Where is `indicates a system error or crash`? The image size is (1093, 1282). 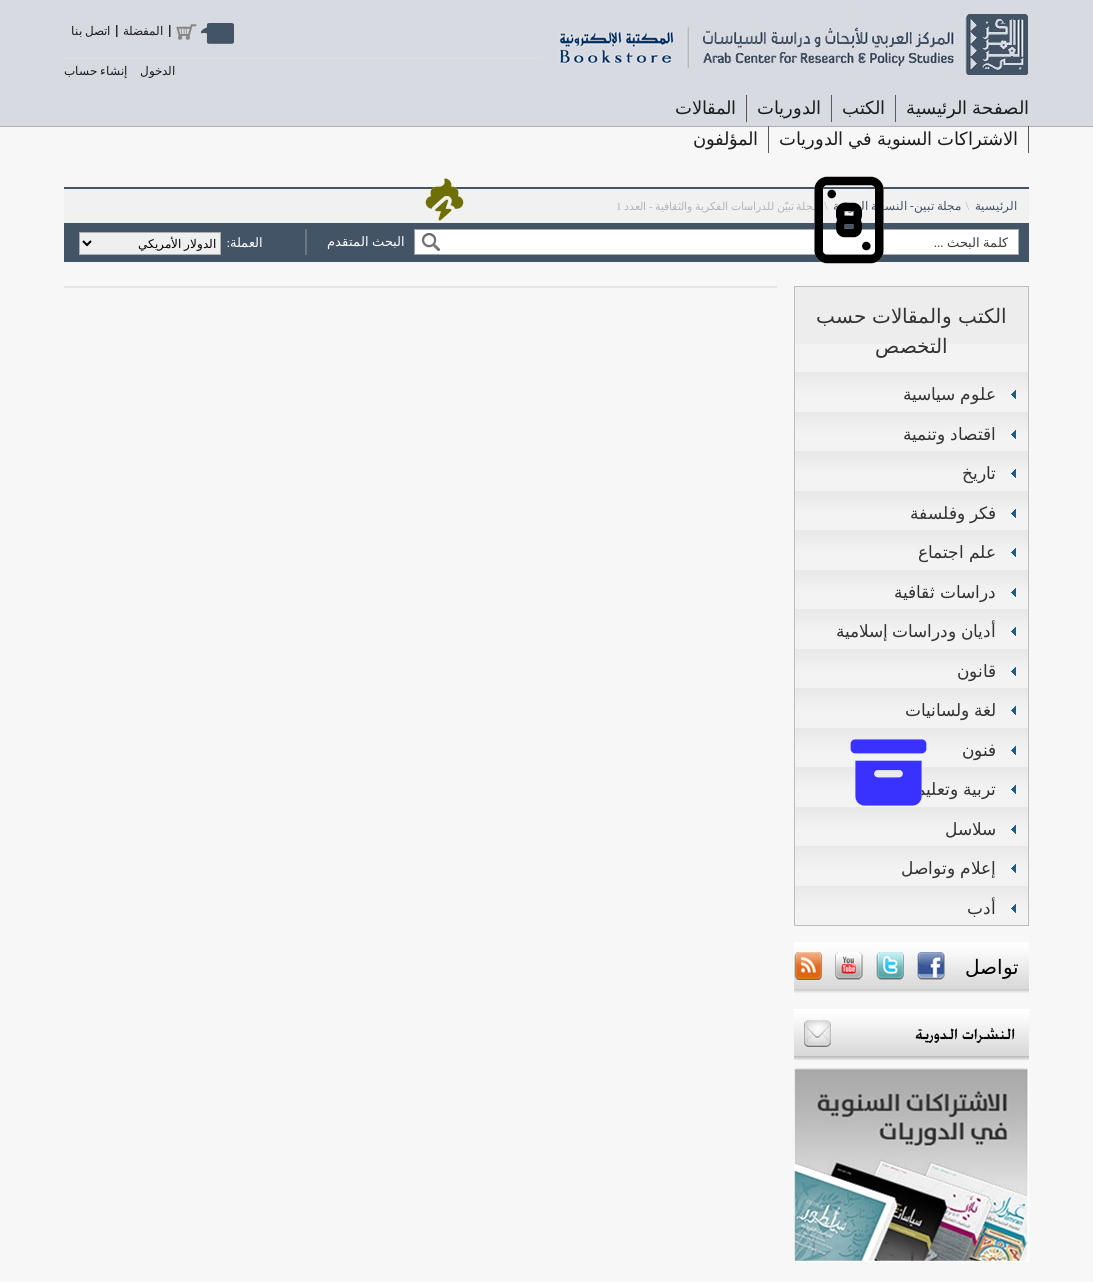 indicates a system error or crash is located at coordinates (444, 199).